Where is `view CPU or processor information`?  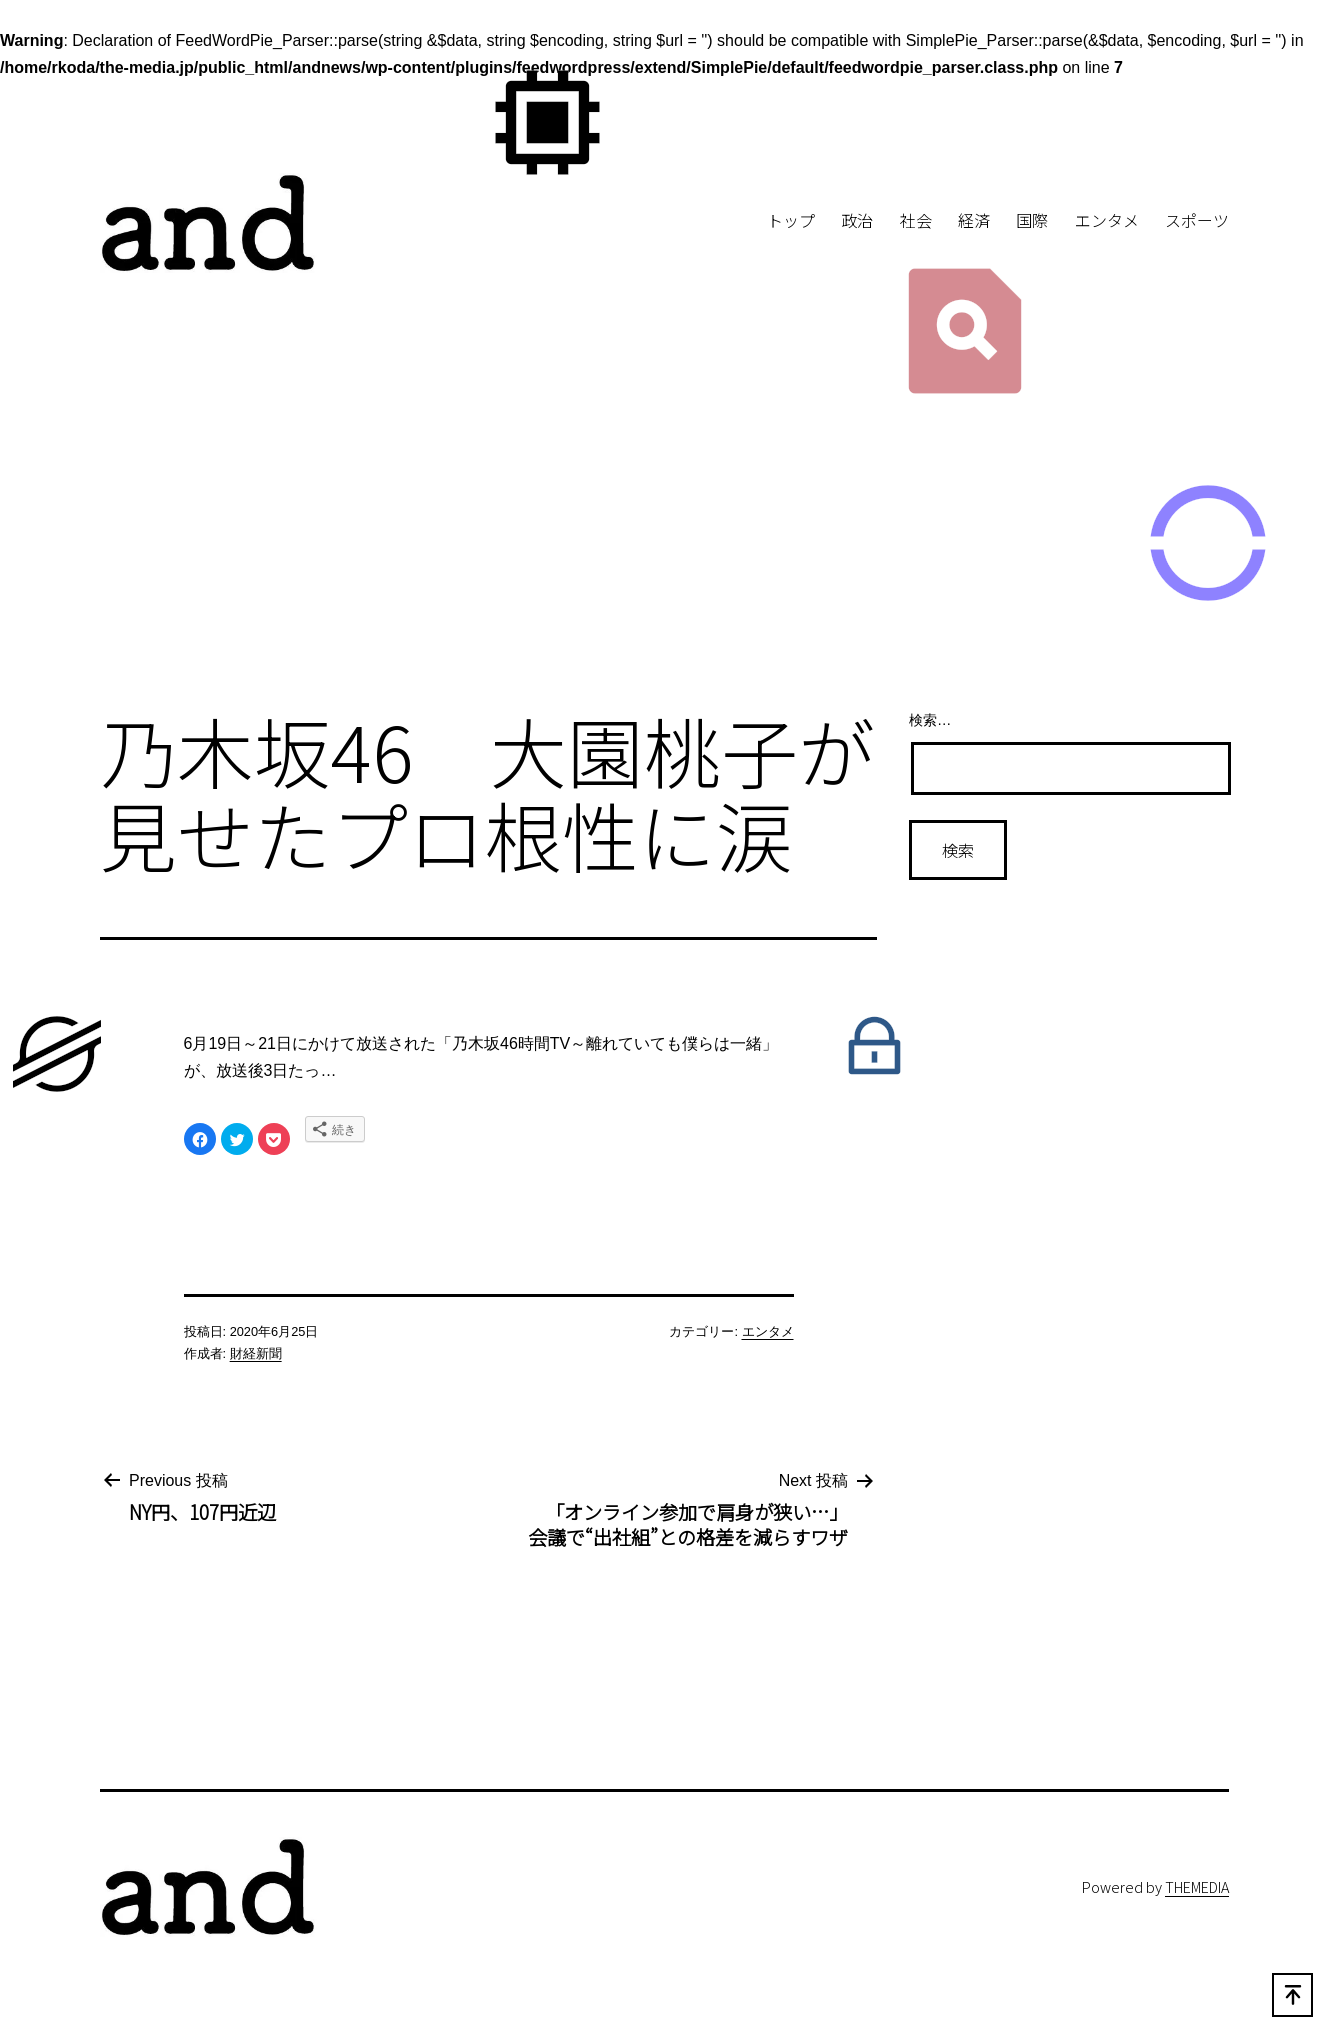 view CPU or processor information is located at coordinates (547, 122).